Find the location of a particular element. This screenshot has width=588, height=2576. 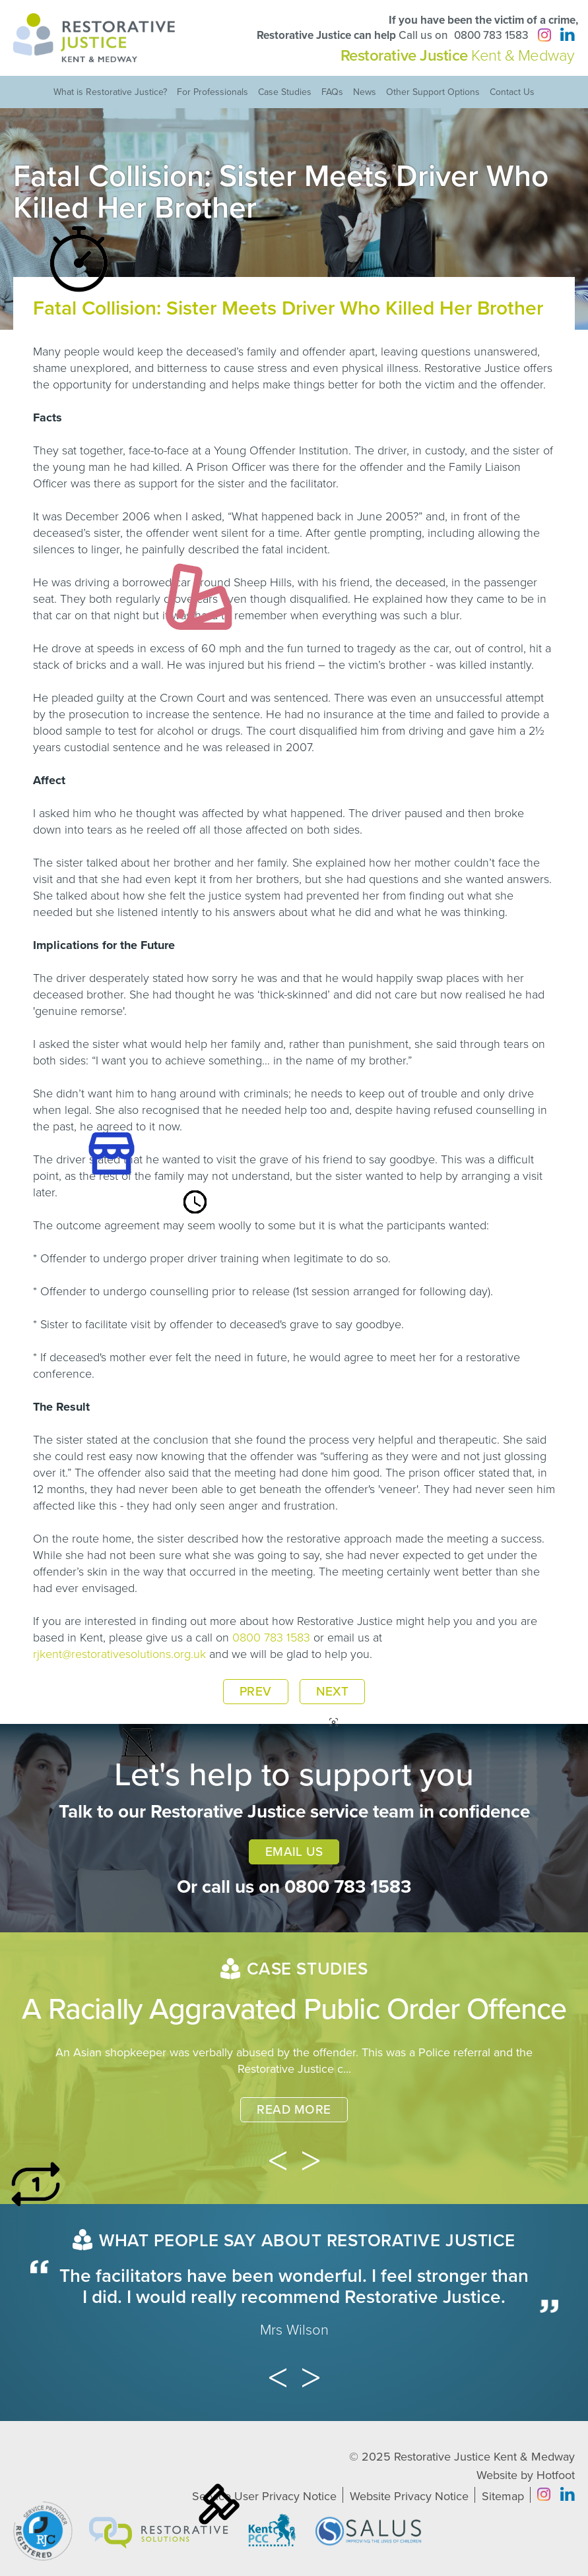

view schedule or upcoming events is located at coordinates (195, 1202).